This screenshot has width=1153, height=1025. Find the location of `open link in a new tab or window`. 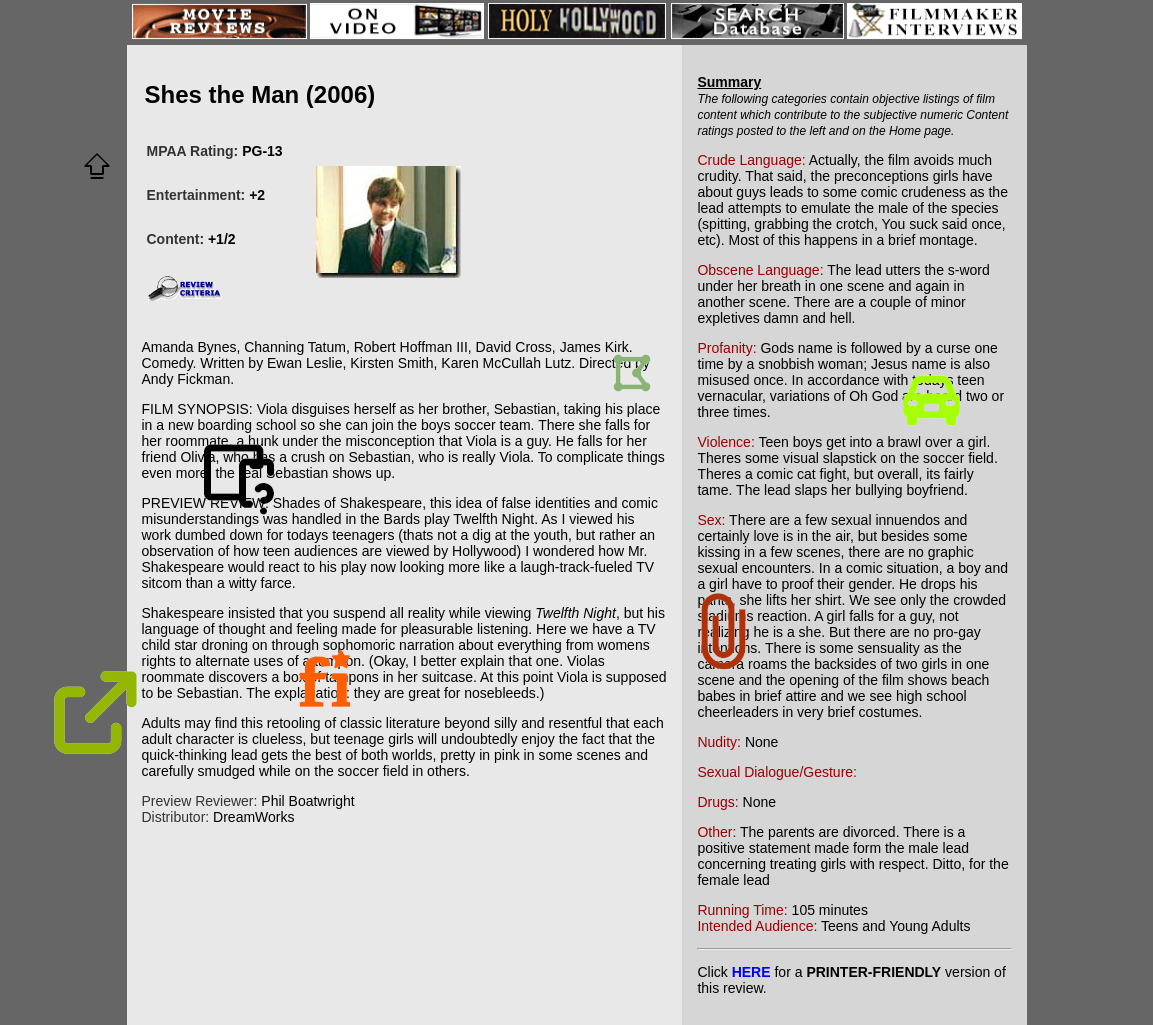

open link in a new tab or window is located at coordinates (95, 712).